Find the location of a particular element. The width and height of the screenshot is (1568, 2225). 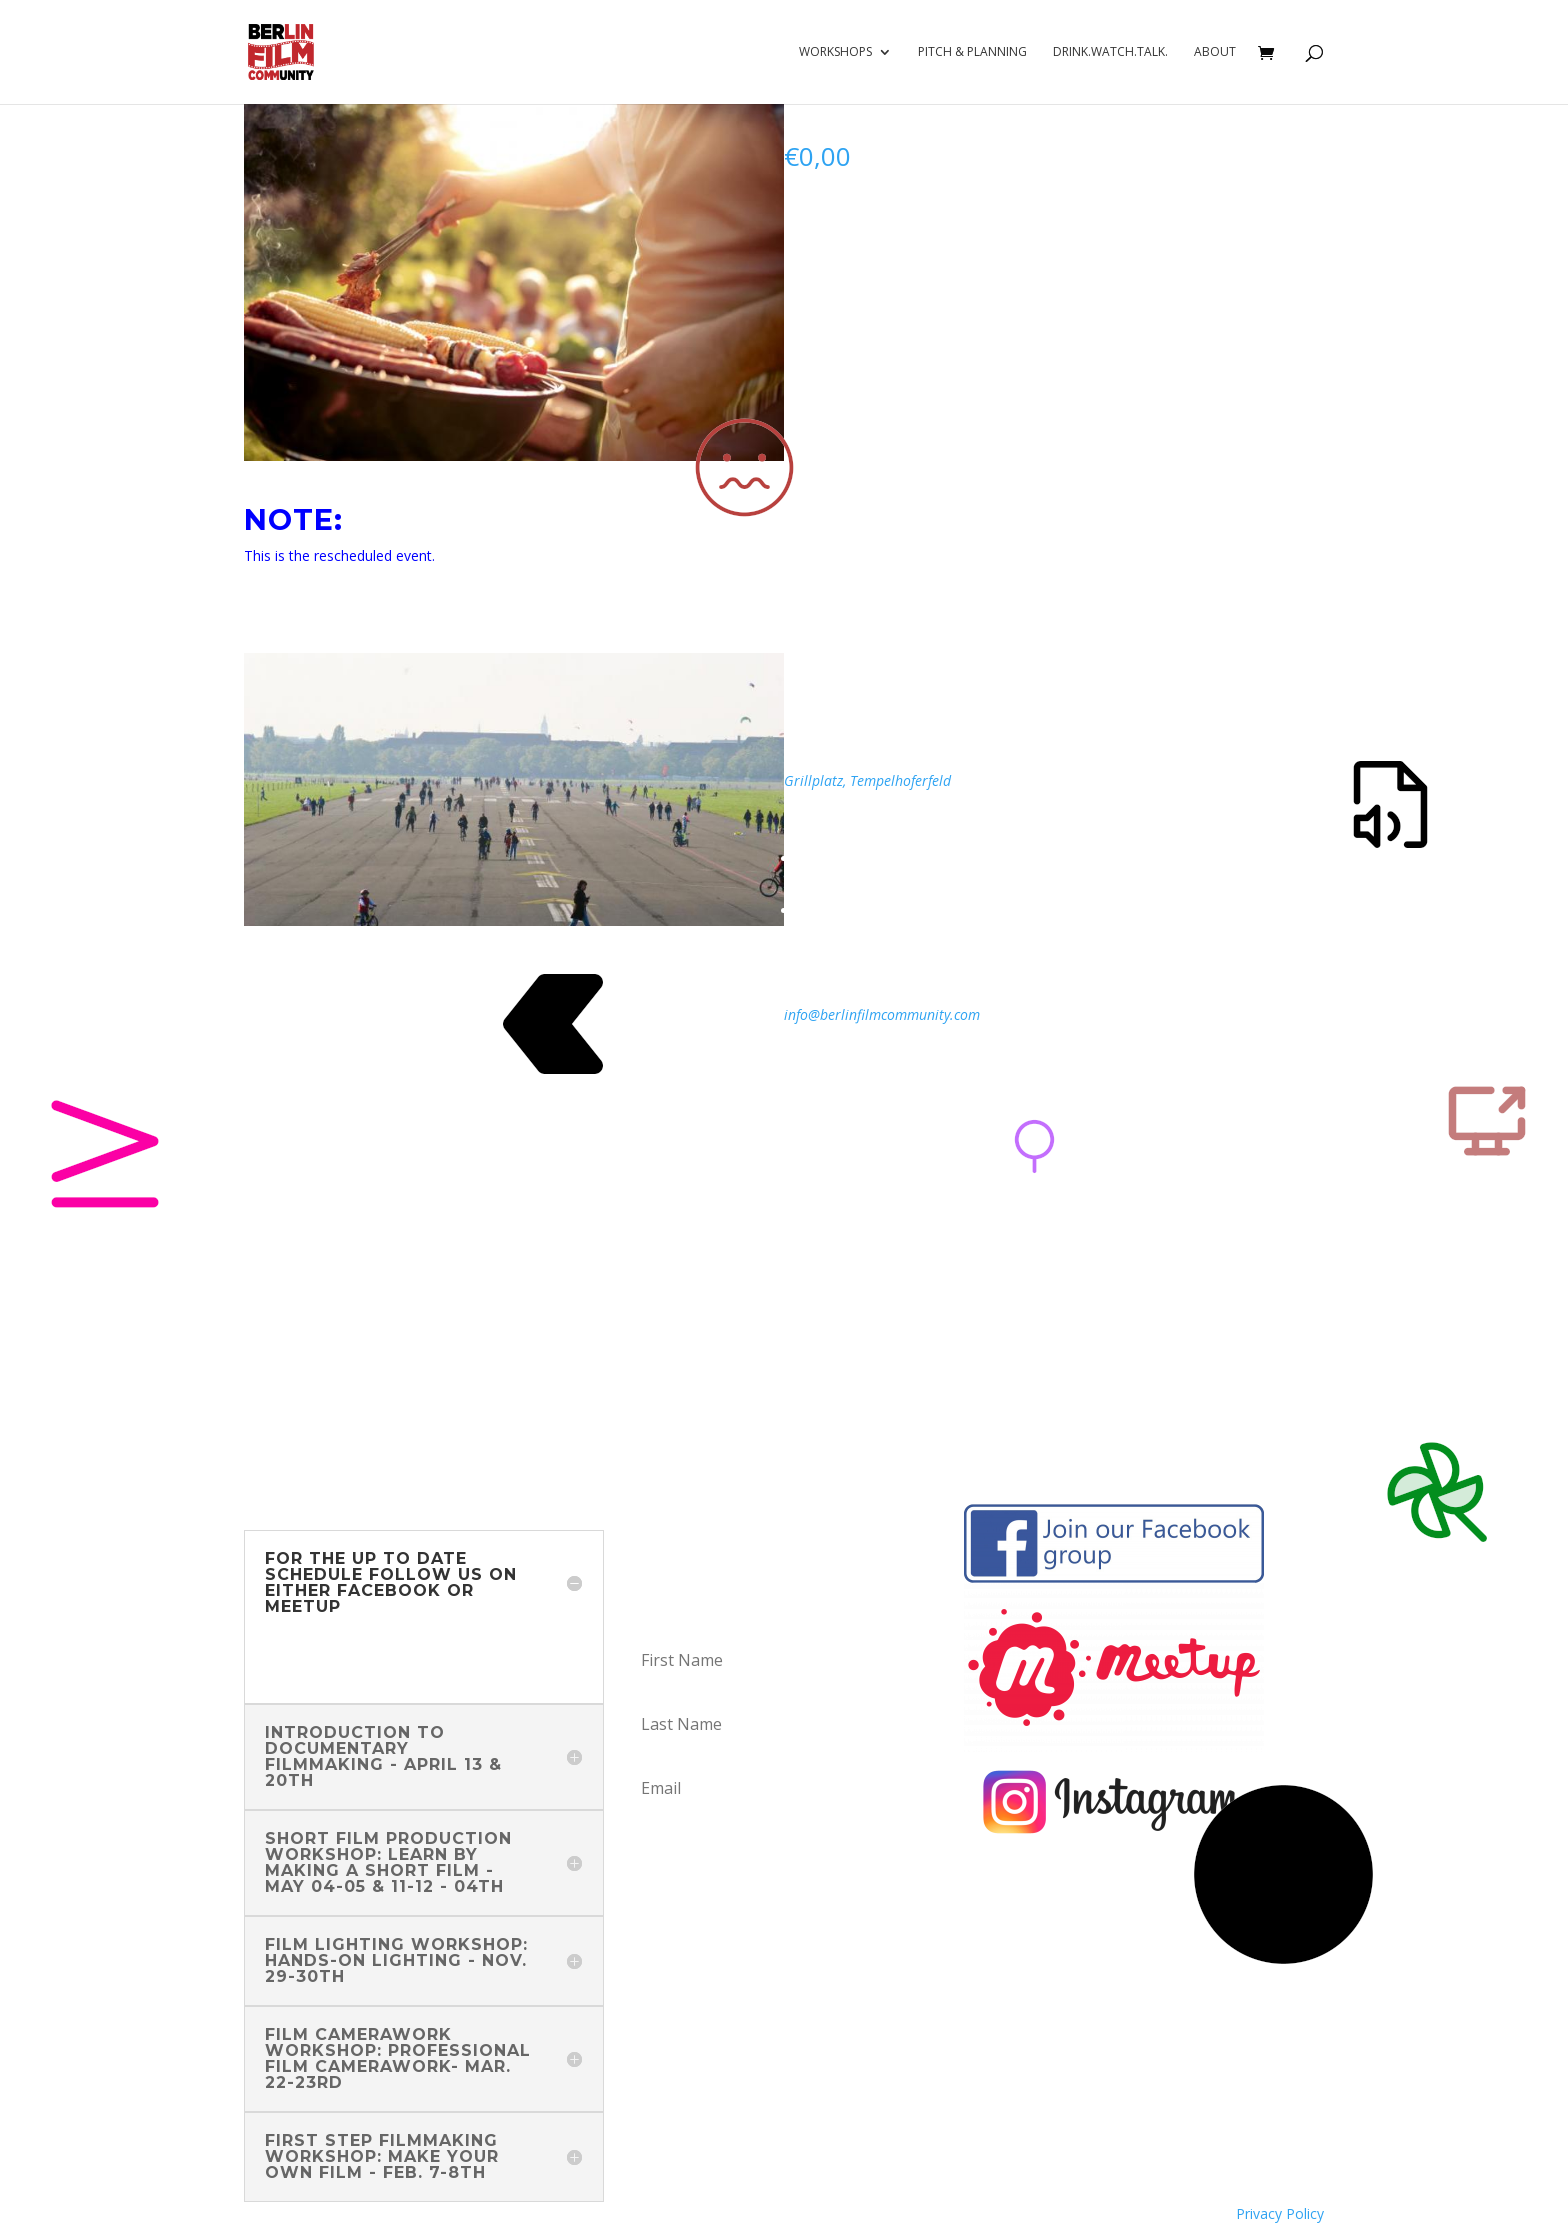

decorative or playful element indicating a fun feature is located at coordinates (1439, 1494).